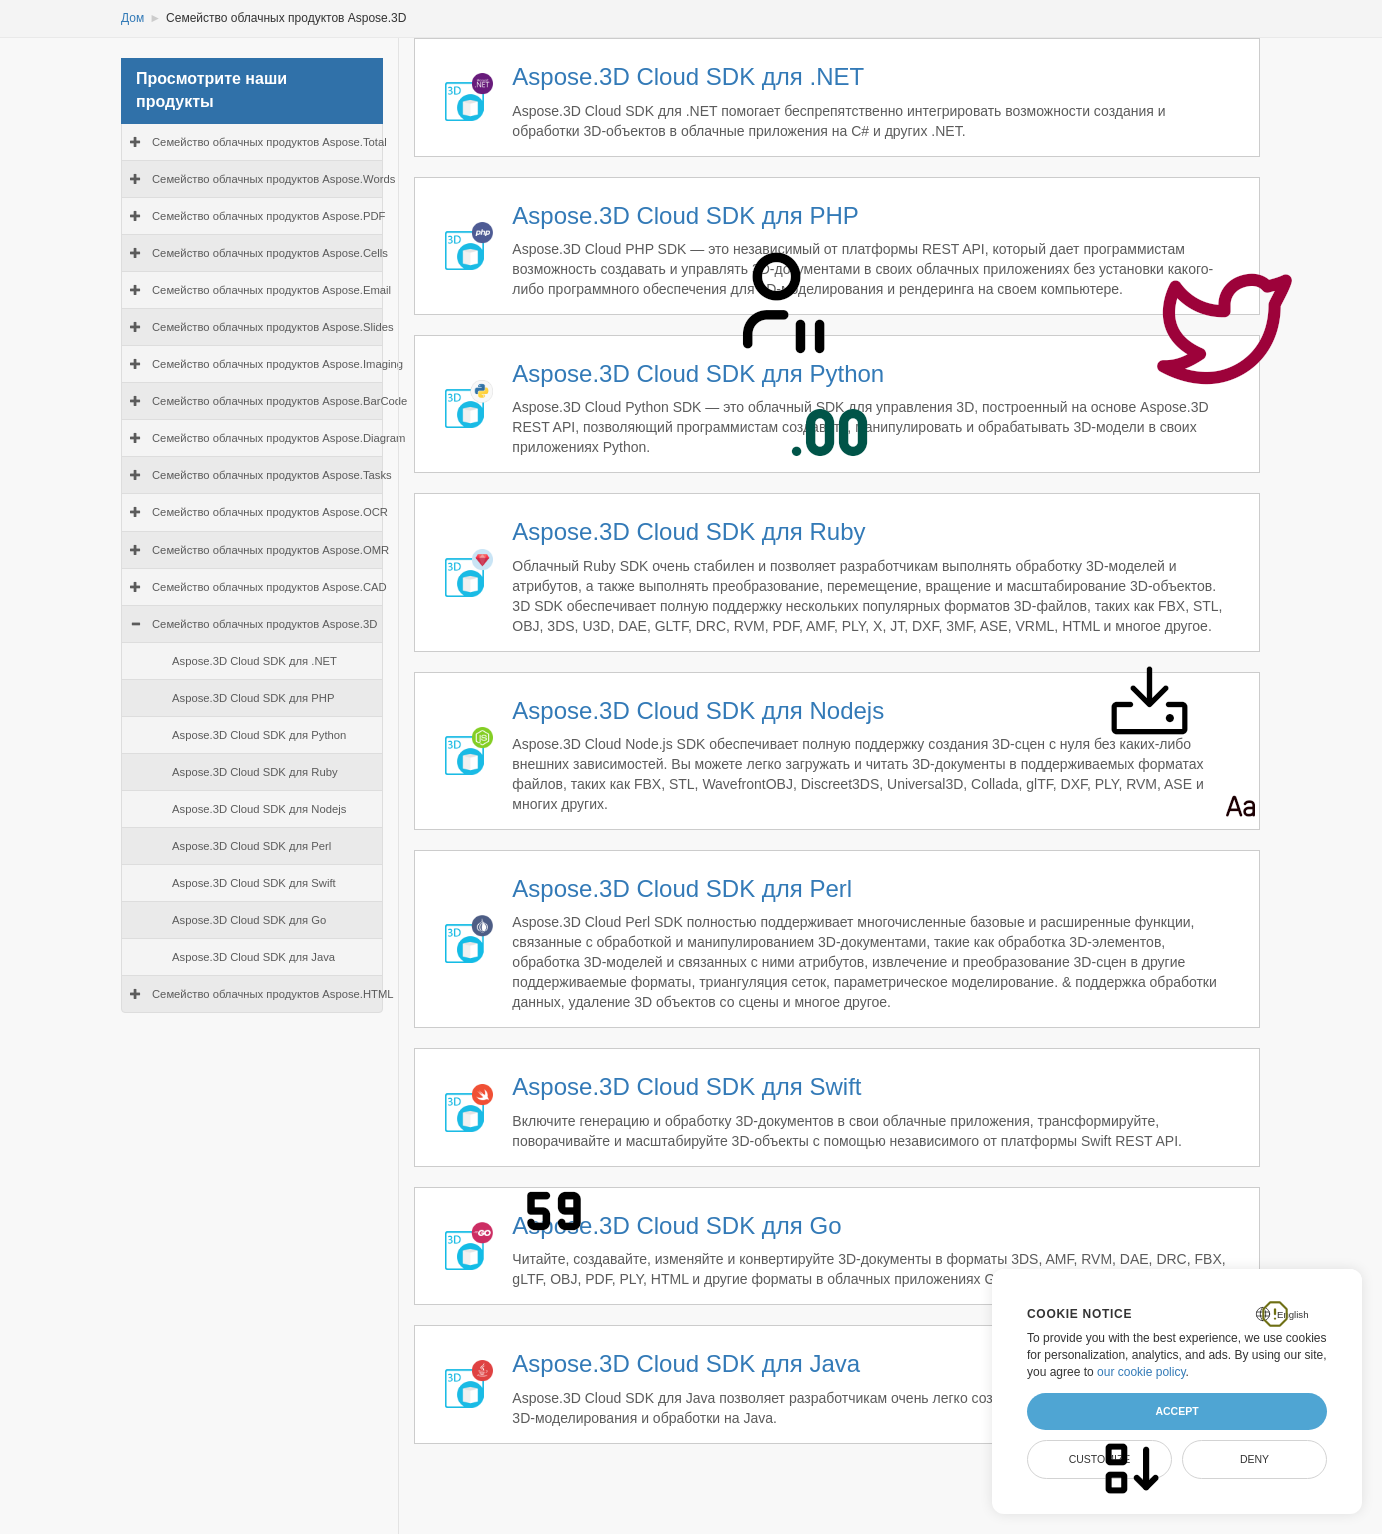 The height and width of the screenshot is (1534, 1382). Describe the element at coordinates (1130, 1468) in the screenshot. I see `sort list items in descending order` at that location.